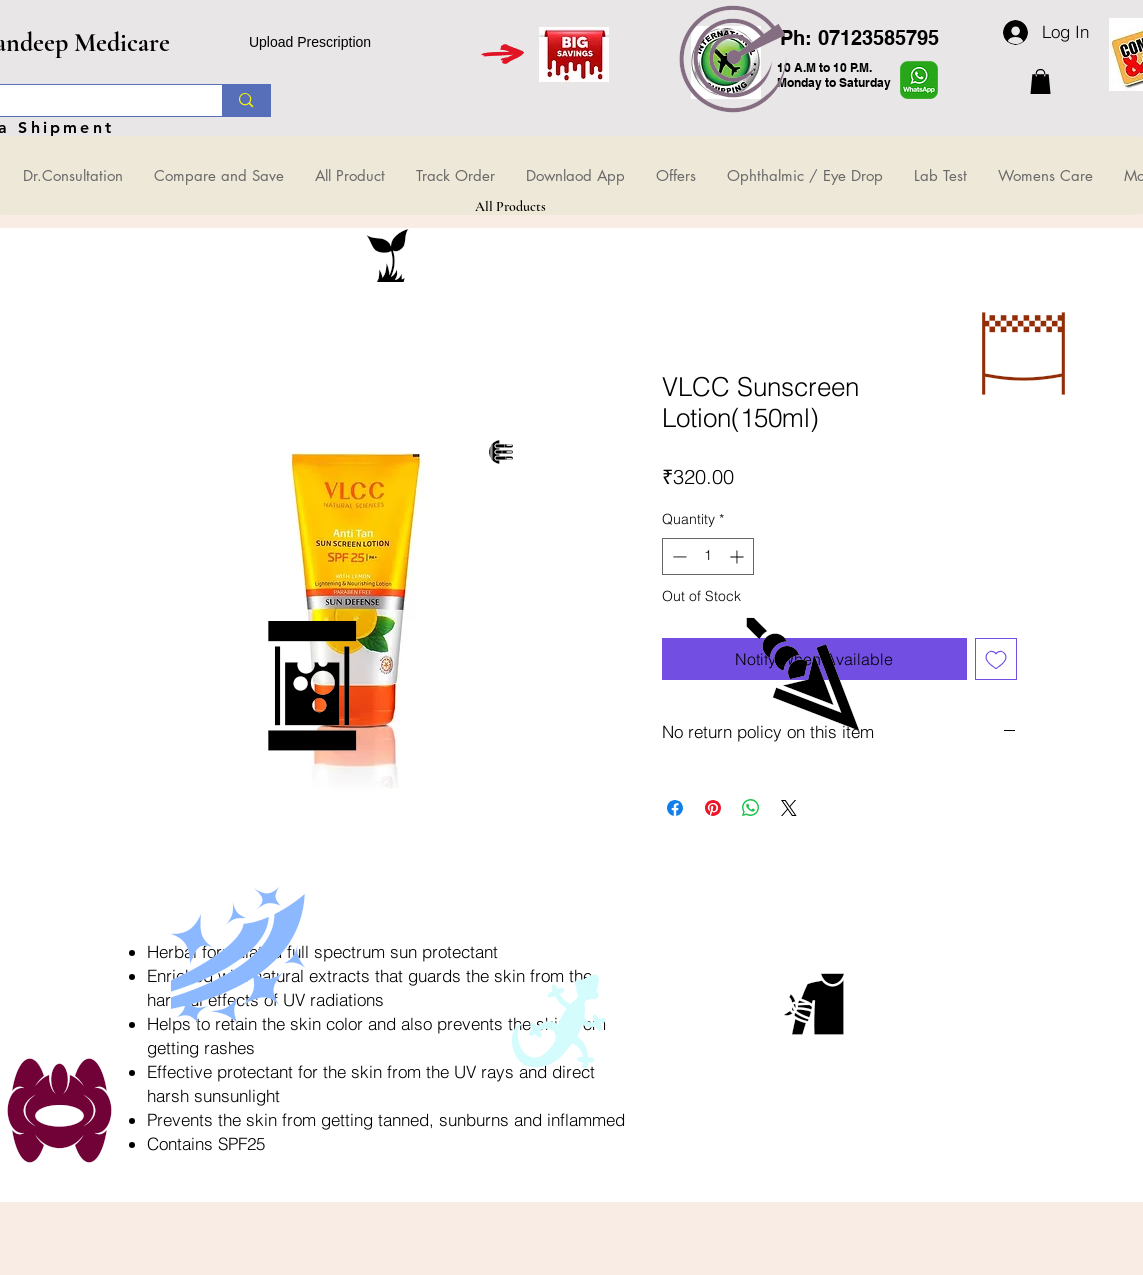  Describe the element at coordinates (733, 59) in the screenshot. I see `scan for nearby objects or enemies` at that location.